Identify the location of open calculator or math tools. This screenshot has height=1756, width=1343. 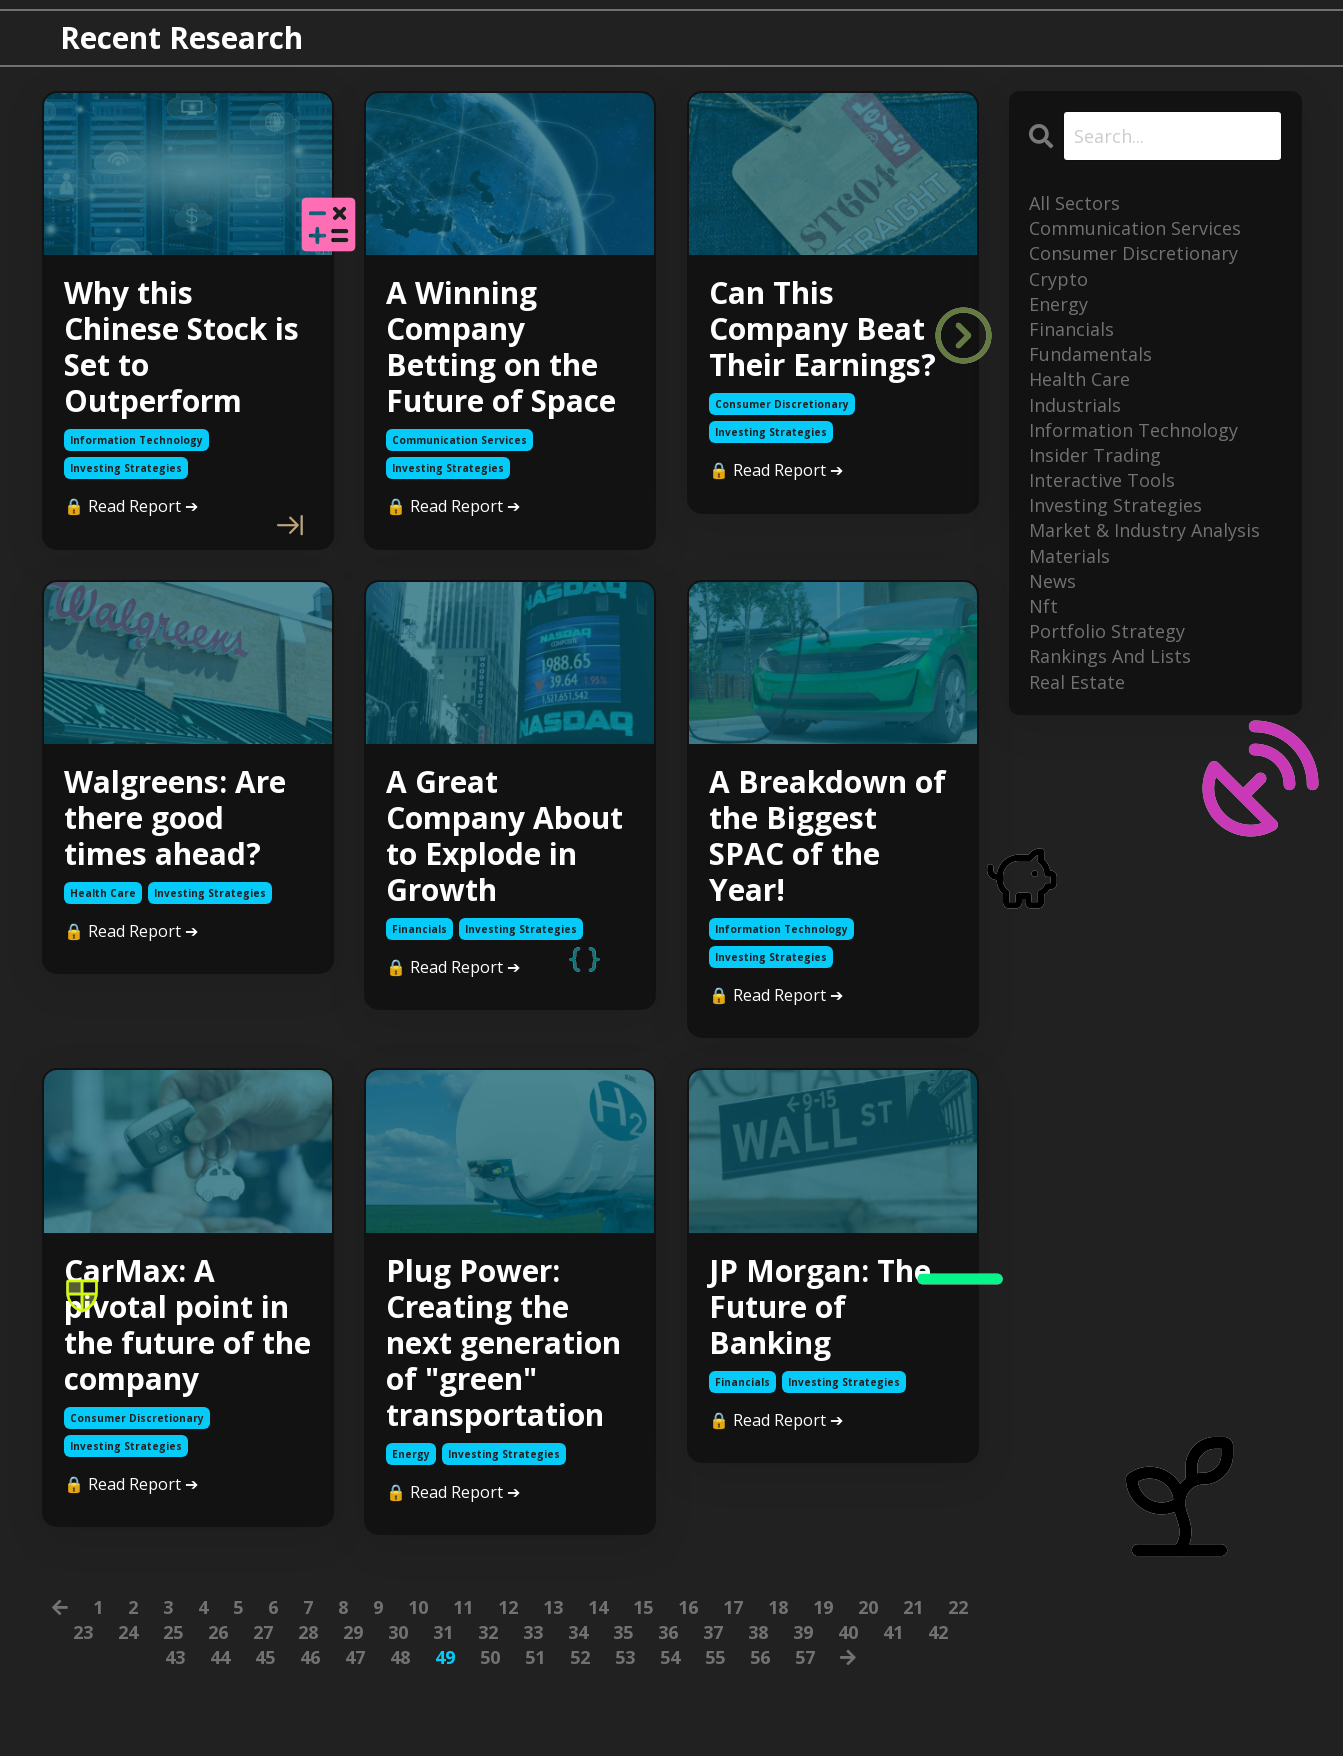
(328, 224).